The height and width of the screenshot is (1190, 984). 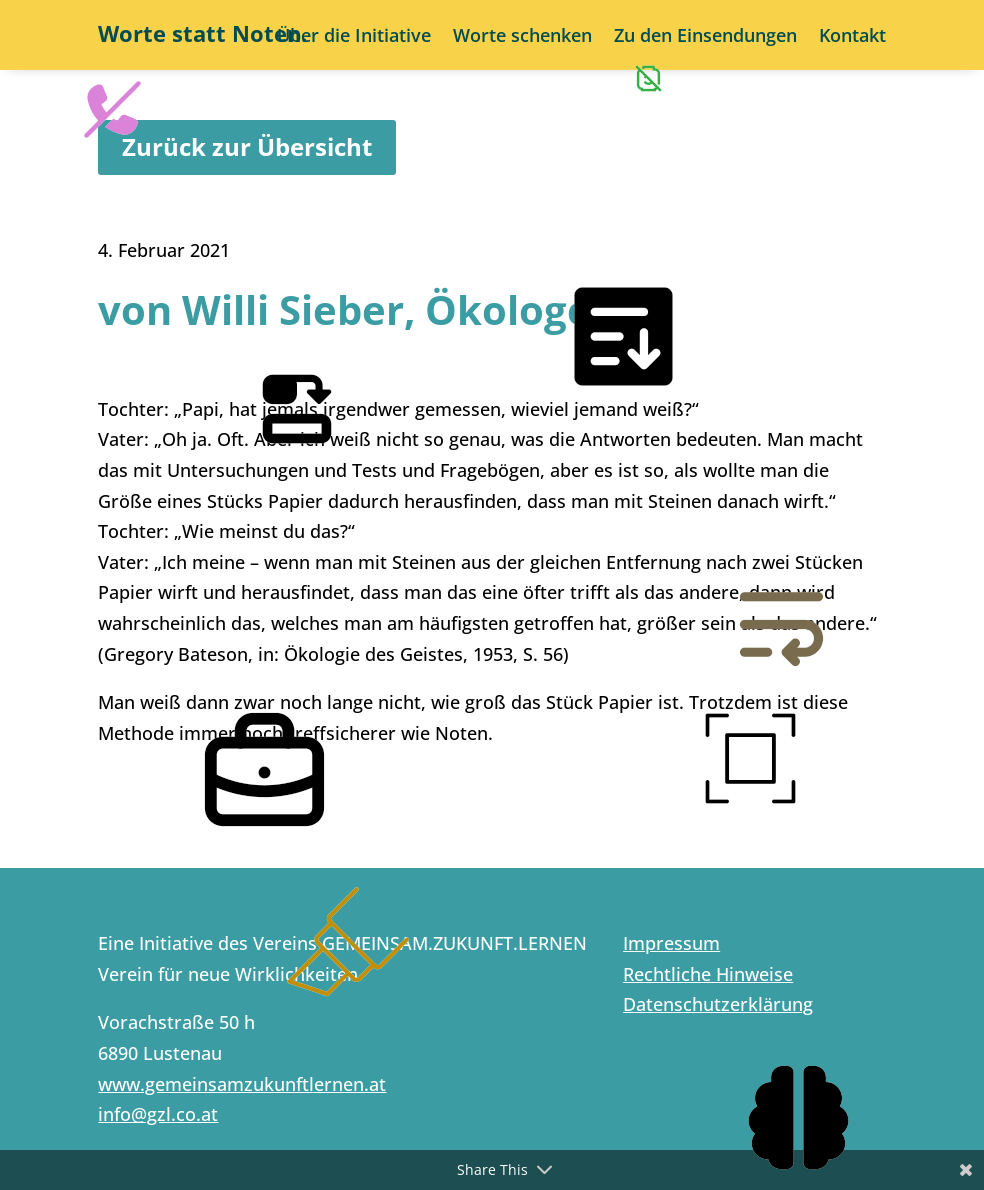 What do you see at coordinates (344, 948) in the screenshot?
I see `highlight or mark selected text` at bounding box center [344, 948].